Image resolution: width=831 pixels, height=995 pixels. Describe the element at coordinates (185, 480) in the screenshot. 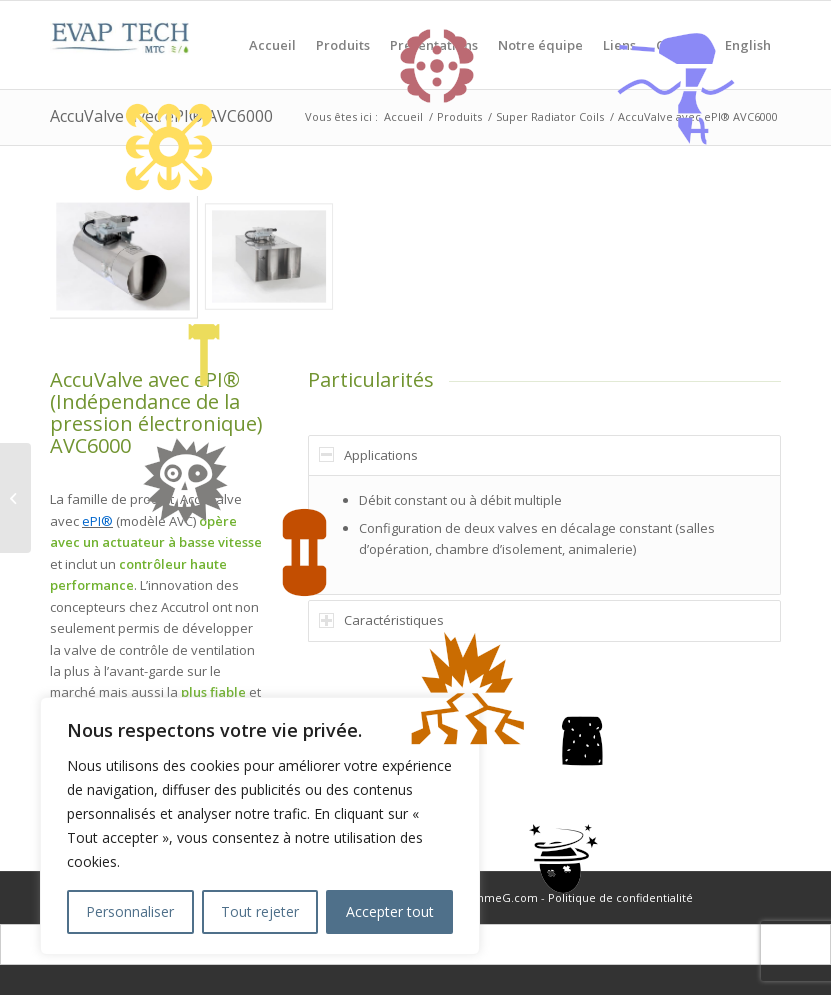

I see `indicates a surprise enemy encounter or ambush` at that location.